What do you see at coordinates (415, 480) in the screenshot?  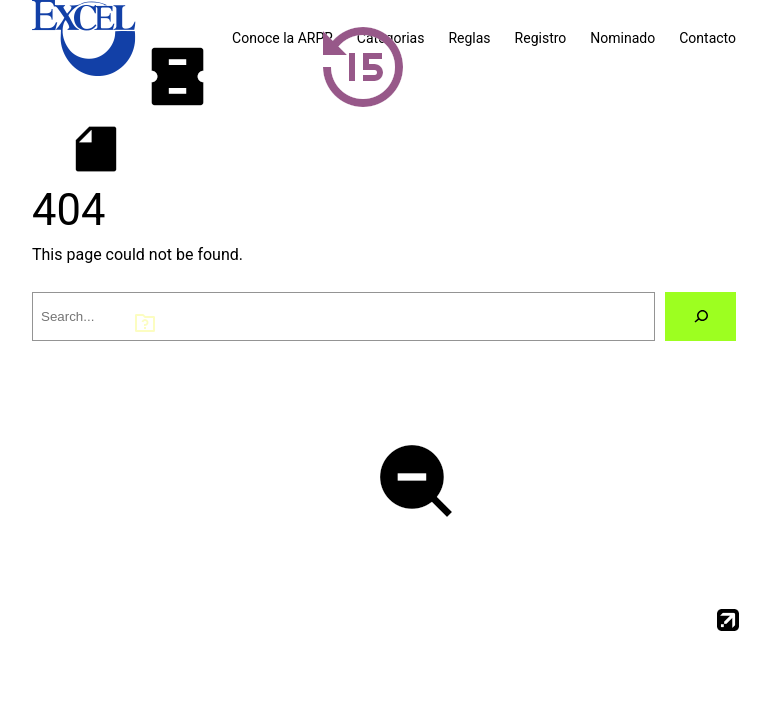 I see `zoom out to see more content` at bounding box center [415, 480].